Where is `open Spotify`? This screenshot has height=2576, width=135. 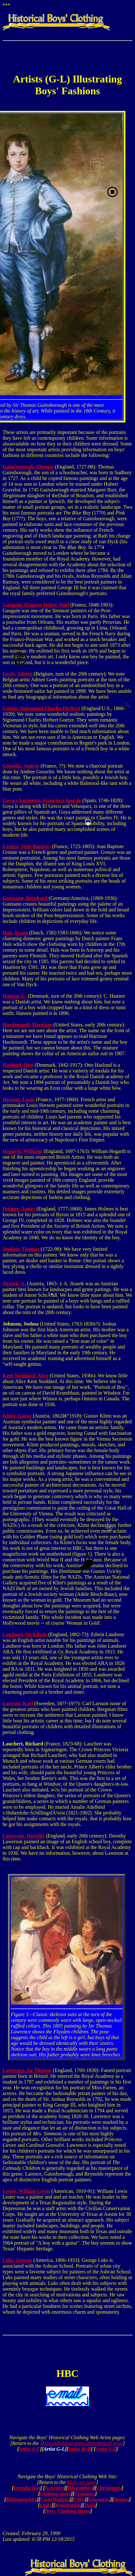
open Spotify is located at coordinates (20, 659).